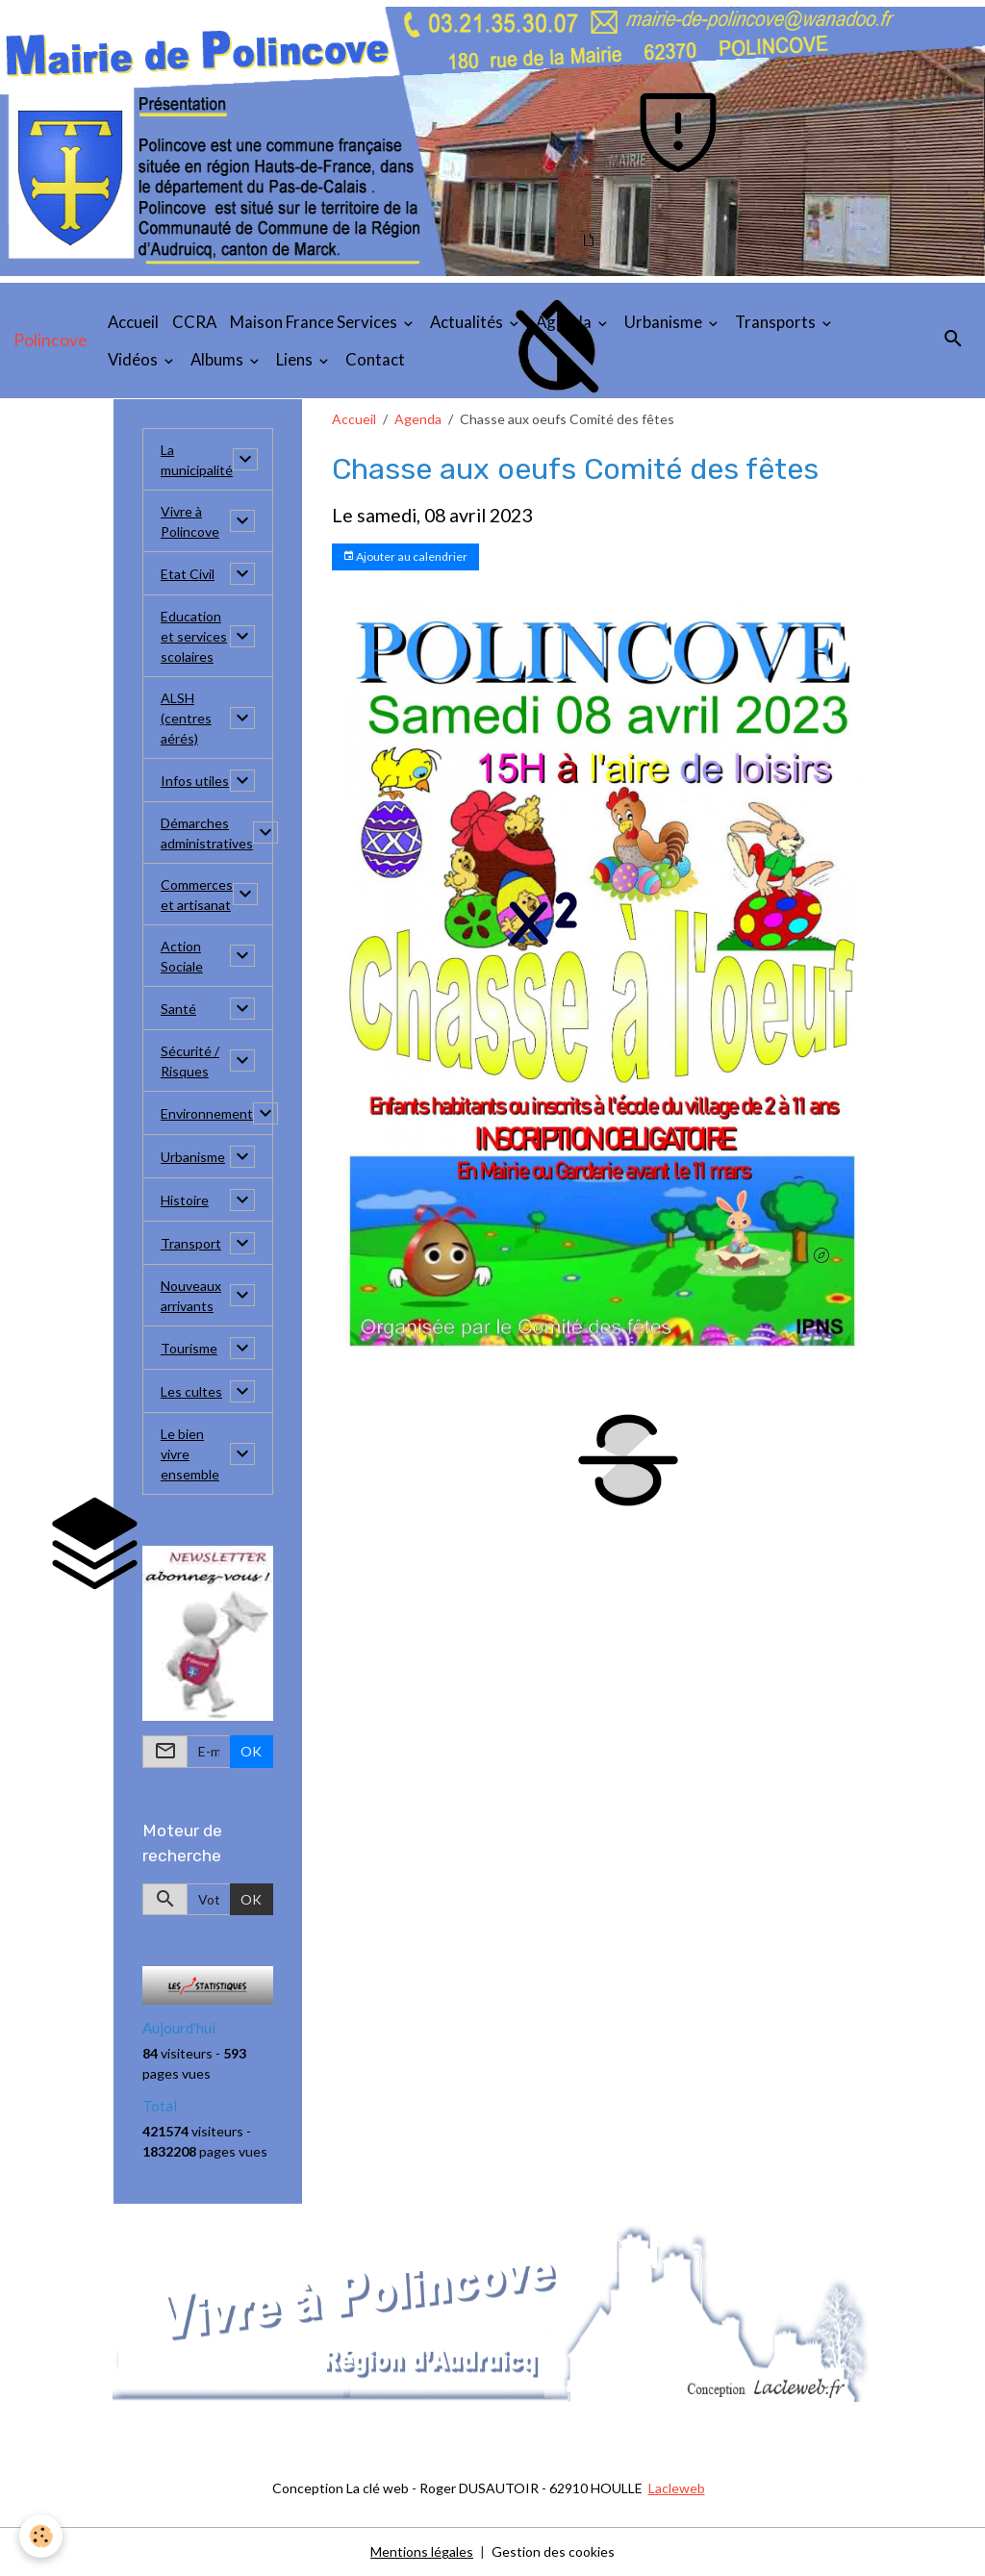 The height and width of the screenshot is (2576, 985). I want to click on view invoice or billing details, so click(589, 240).